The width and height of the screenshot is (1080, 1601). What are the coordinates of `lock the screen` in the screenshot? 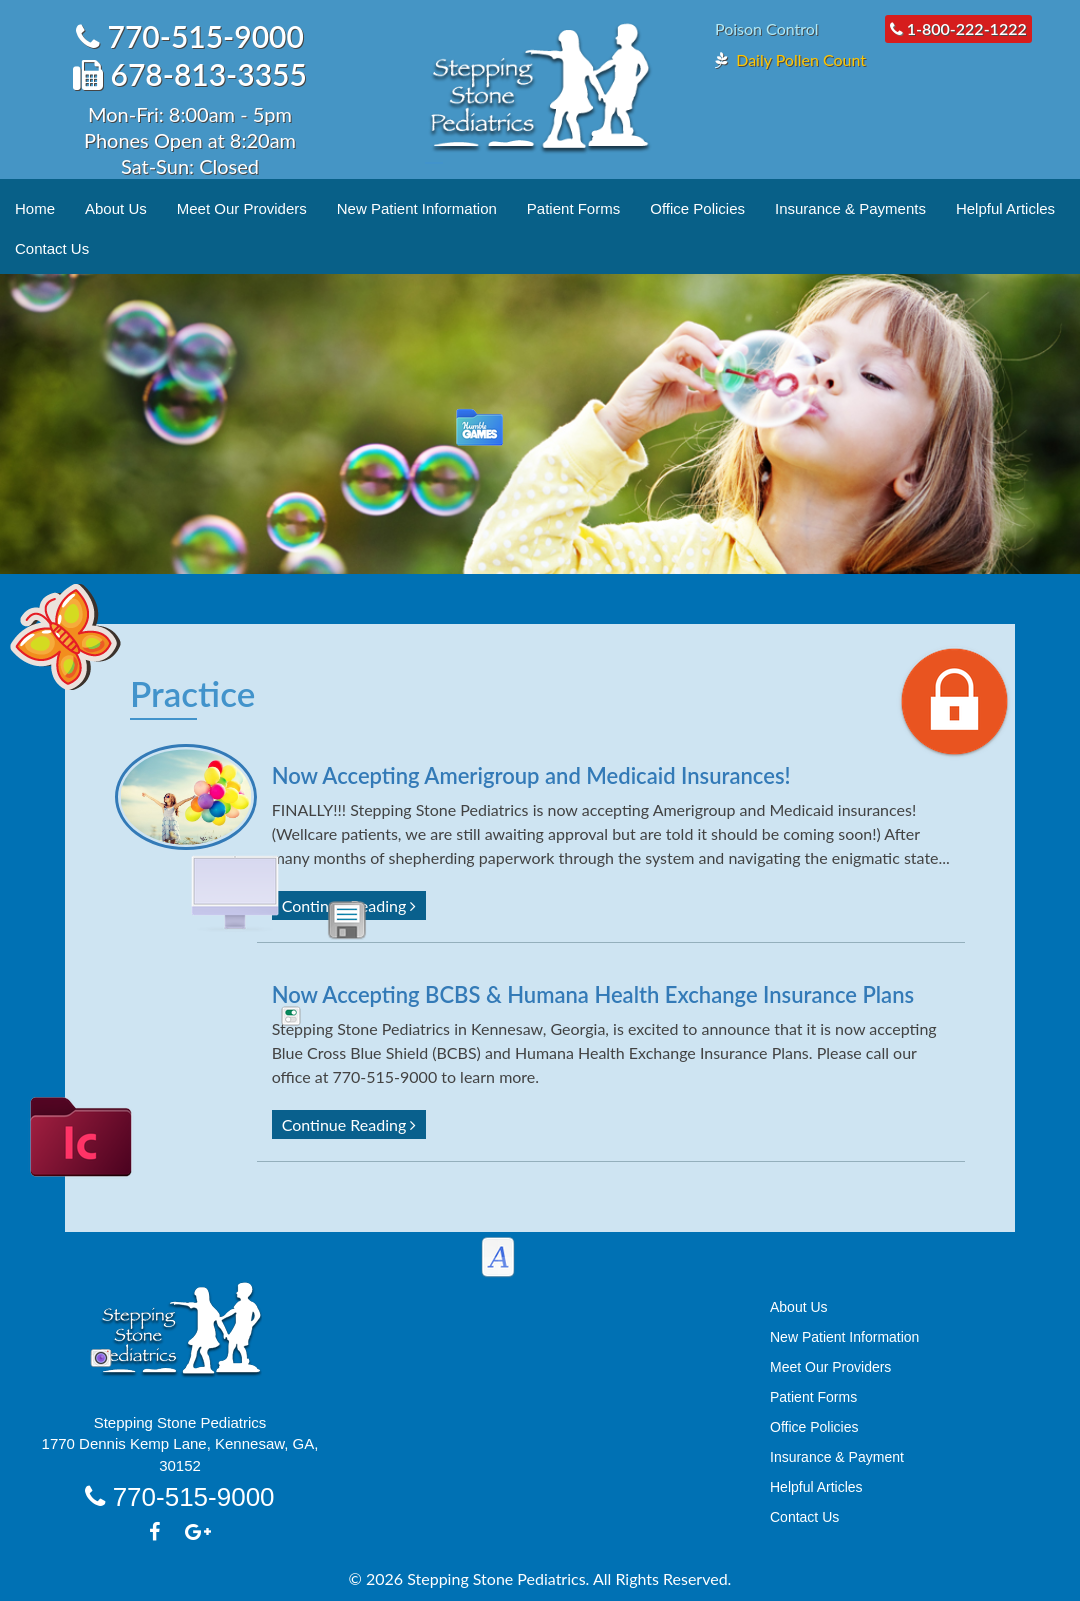 It's located at (954, 701).